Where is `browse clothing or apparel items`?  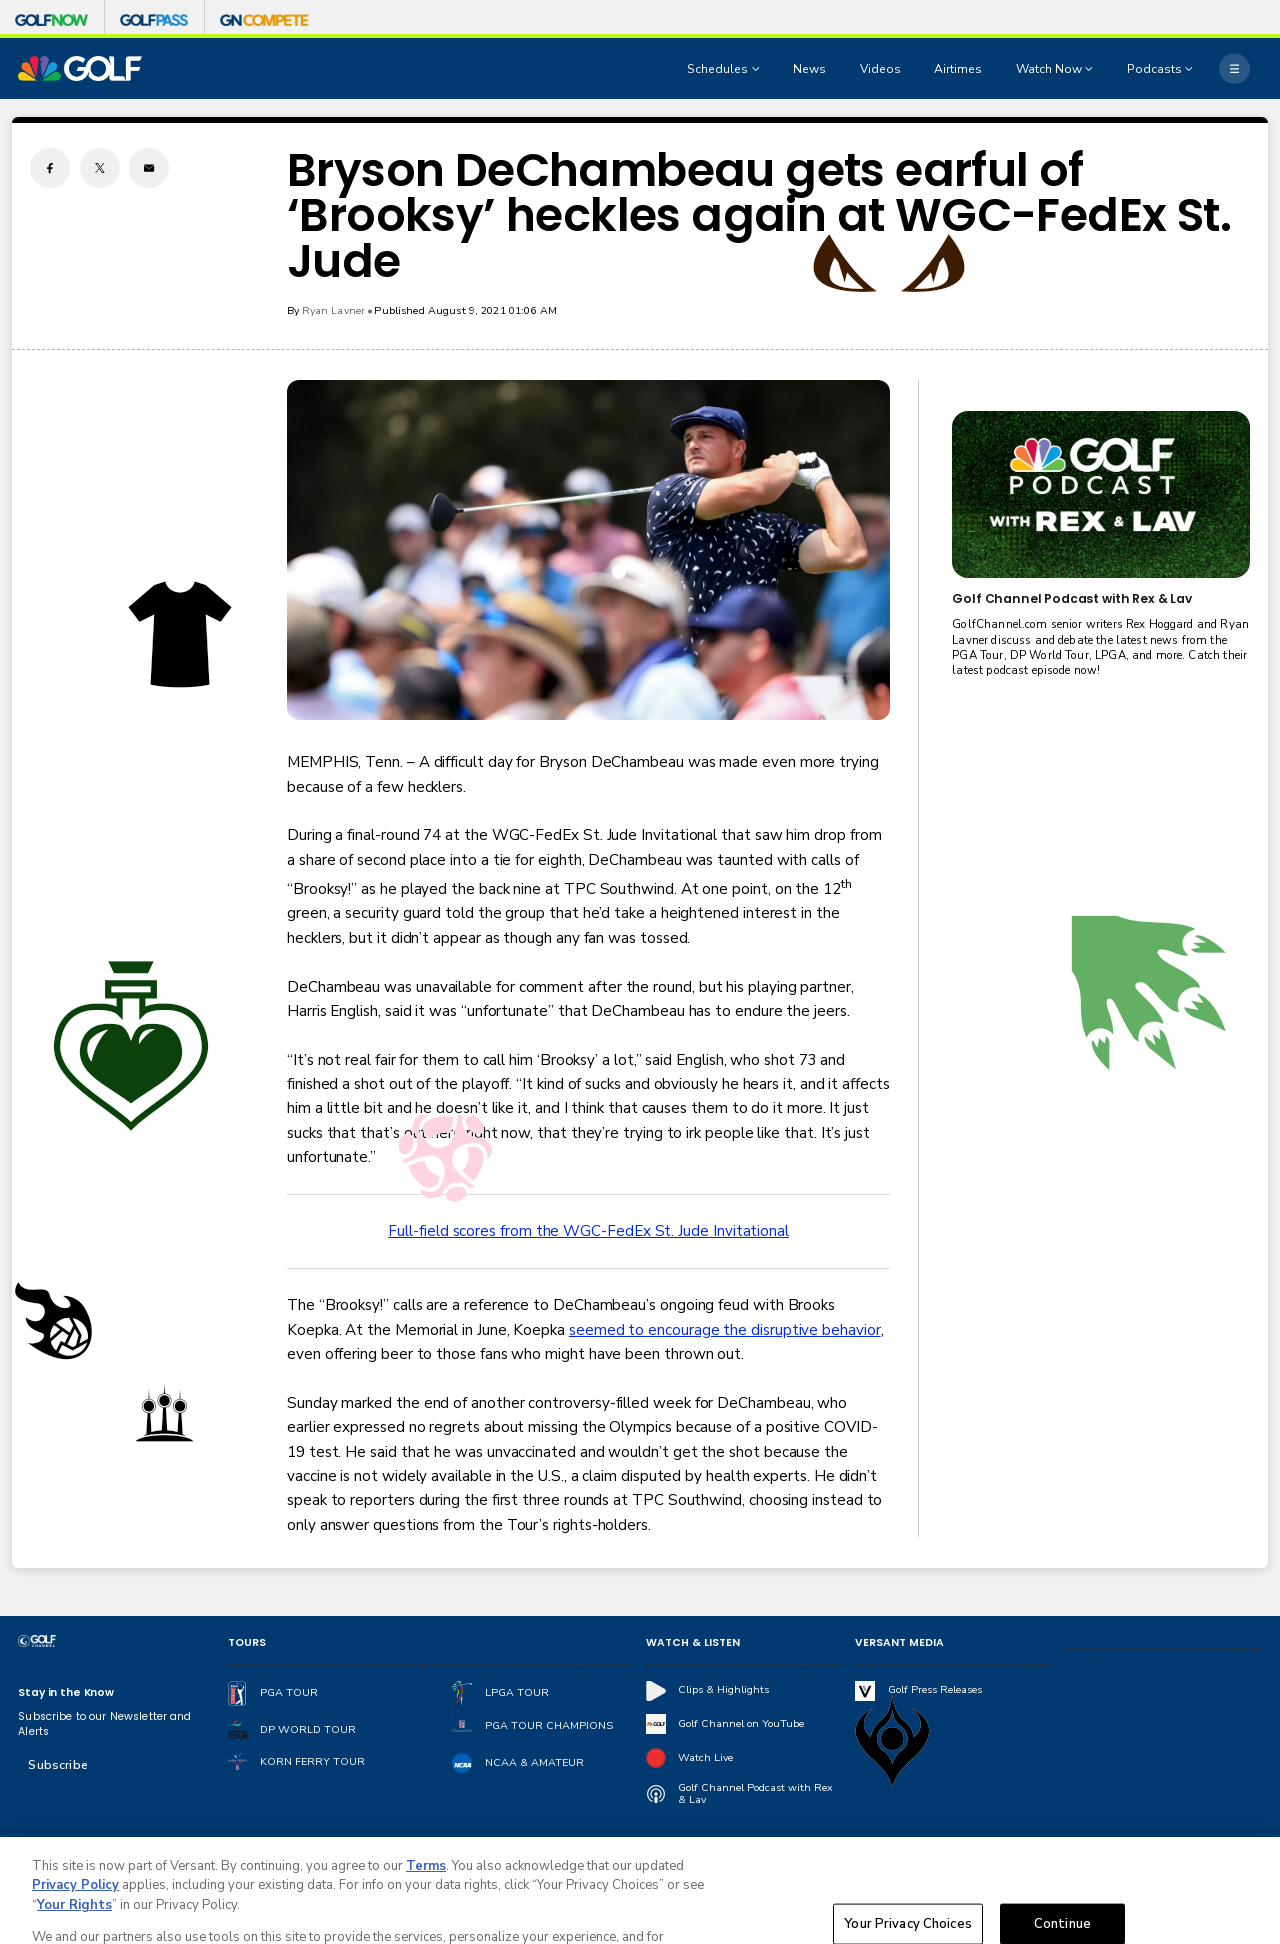 browse clothing or apparel items is located at coordinates (180, 633).